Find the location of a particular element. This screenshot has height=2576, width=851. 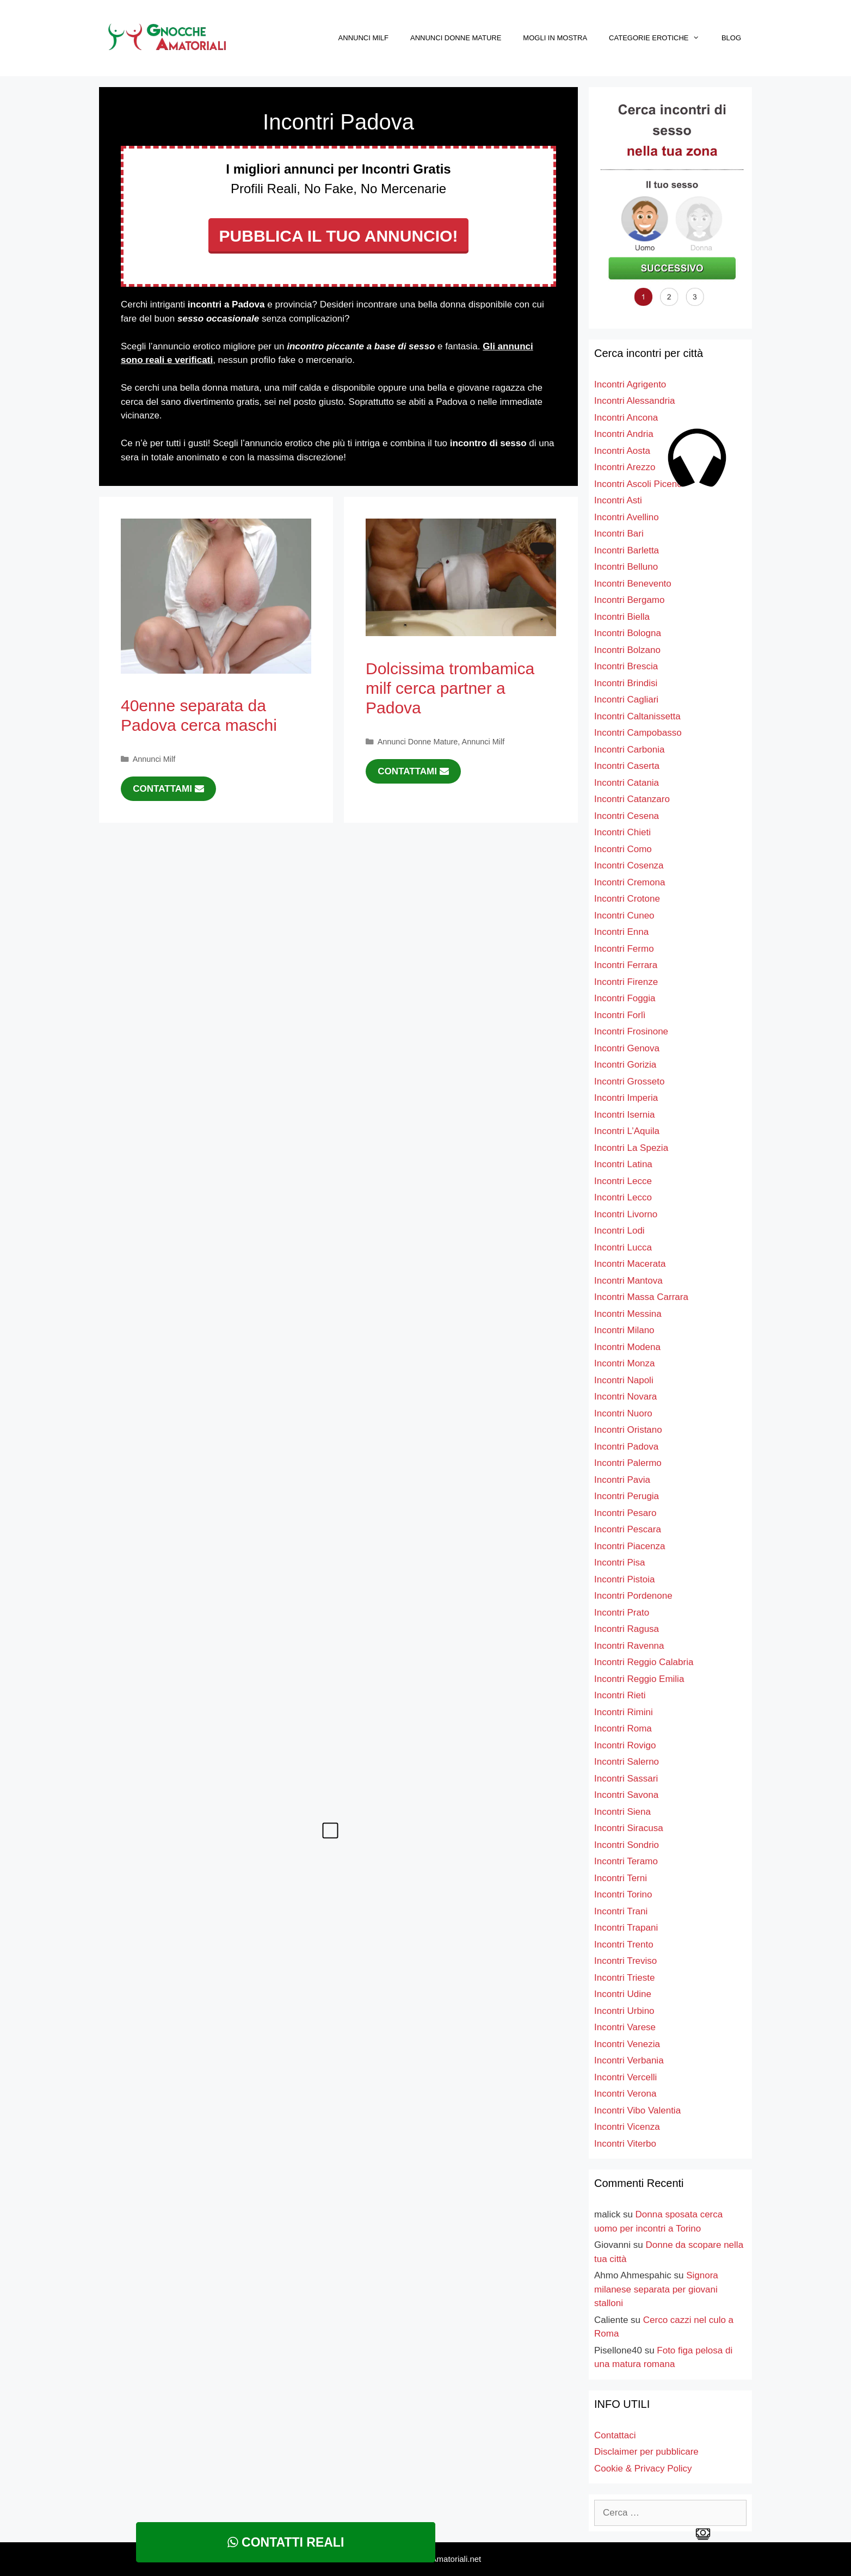

stop media playback is located at coordinates (330, 1831).